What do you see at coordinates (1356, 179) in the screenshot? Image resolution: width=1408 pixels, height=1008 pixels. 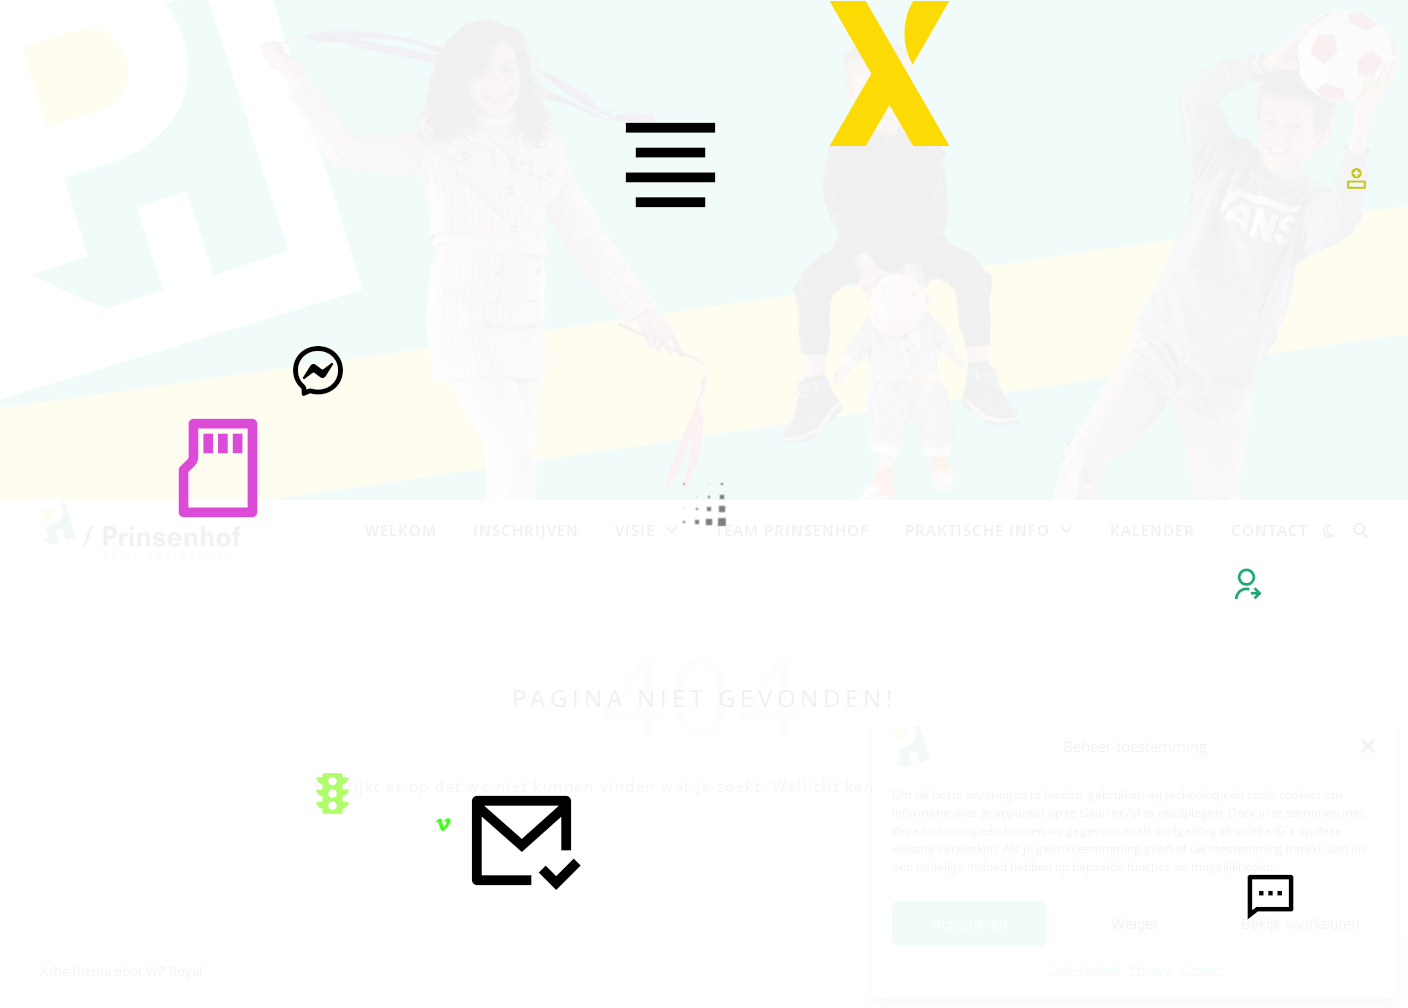 I see `insert a new row above the current selection` at bounding box center [1356, 179].